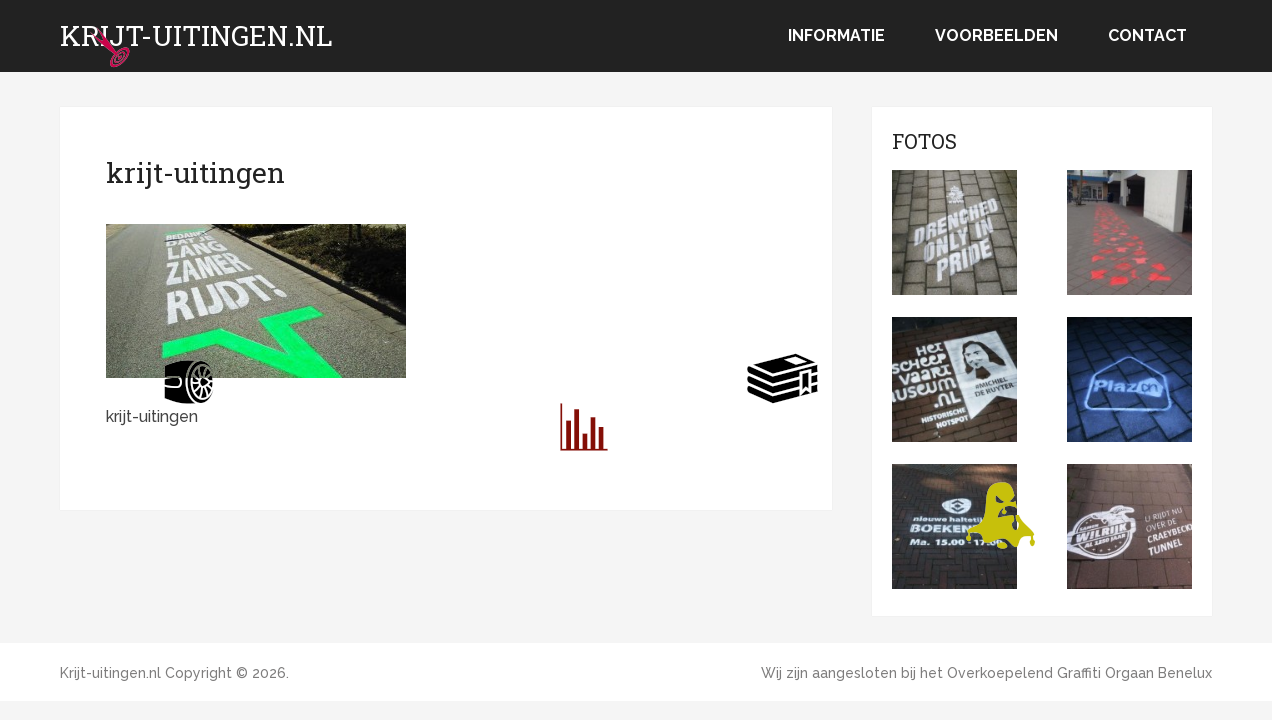 This screenshot has height=720, width=1272. What do you see at coordinates (109, 47) in the screenshot?
I see `indicates accurate shot or precision achieved` at bounding box center [109, 47].